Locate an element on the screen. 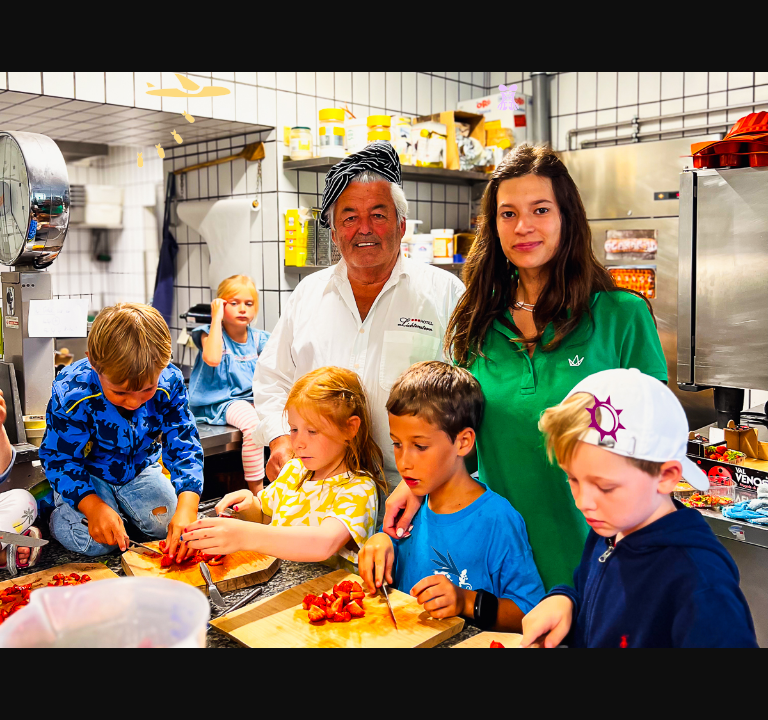 This screenshot has width=768, height=720. equip or select paper arrows as ammunition is located at coordinates (445, 561).